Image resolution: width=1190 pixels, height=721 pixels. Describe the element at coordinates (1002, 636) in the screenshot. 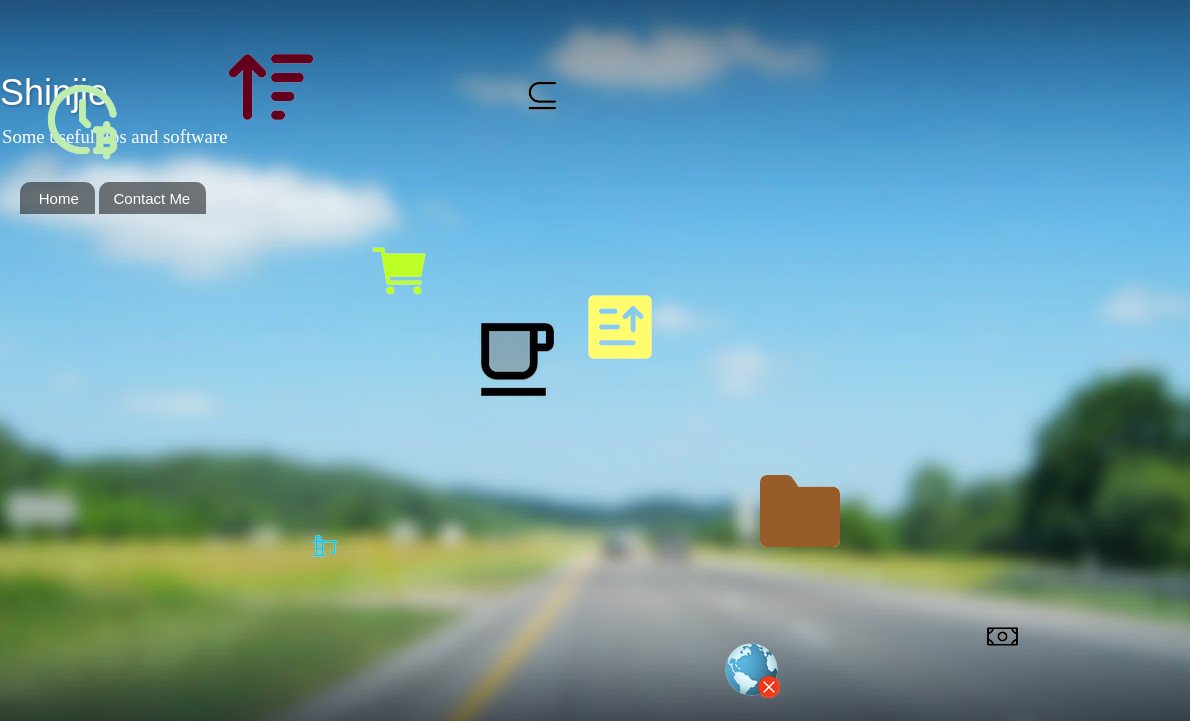

I see `view payment or billing information` at that location.